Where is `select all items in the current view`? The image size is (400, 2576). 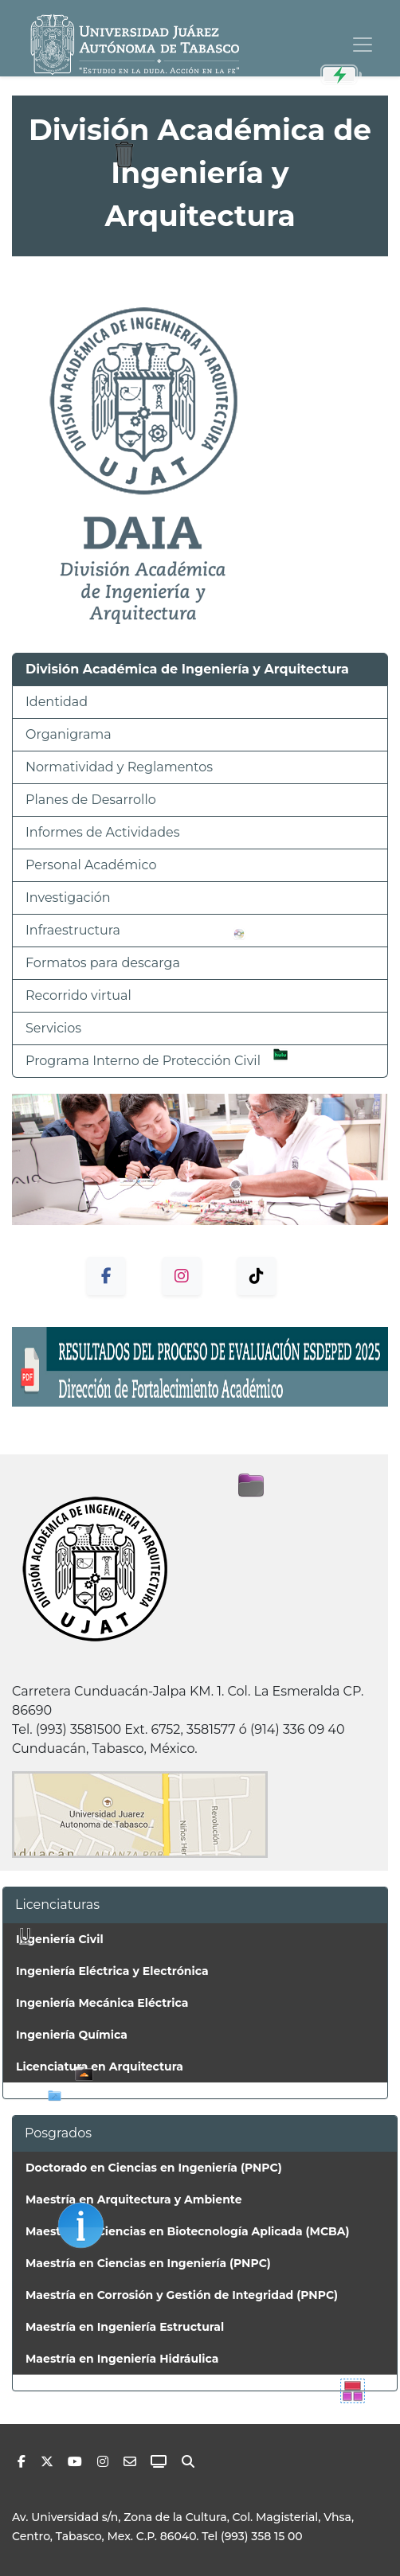
select all items in the current view is located at coordinates (352, 2391).